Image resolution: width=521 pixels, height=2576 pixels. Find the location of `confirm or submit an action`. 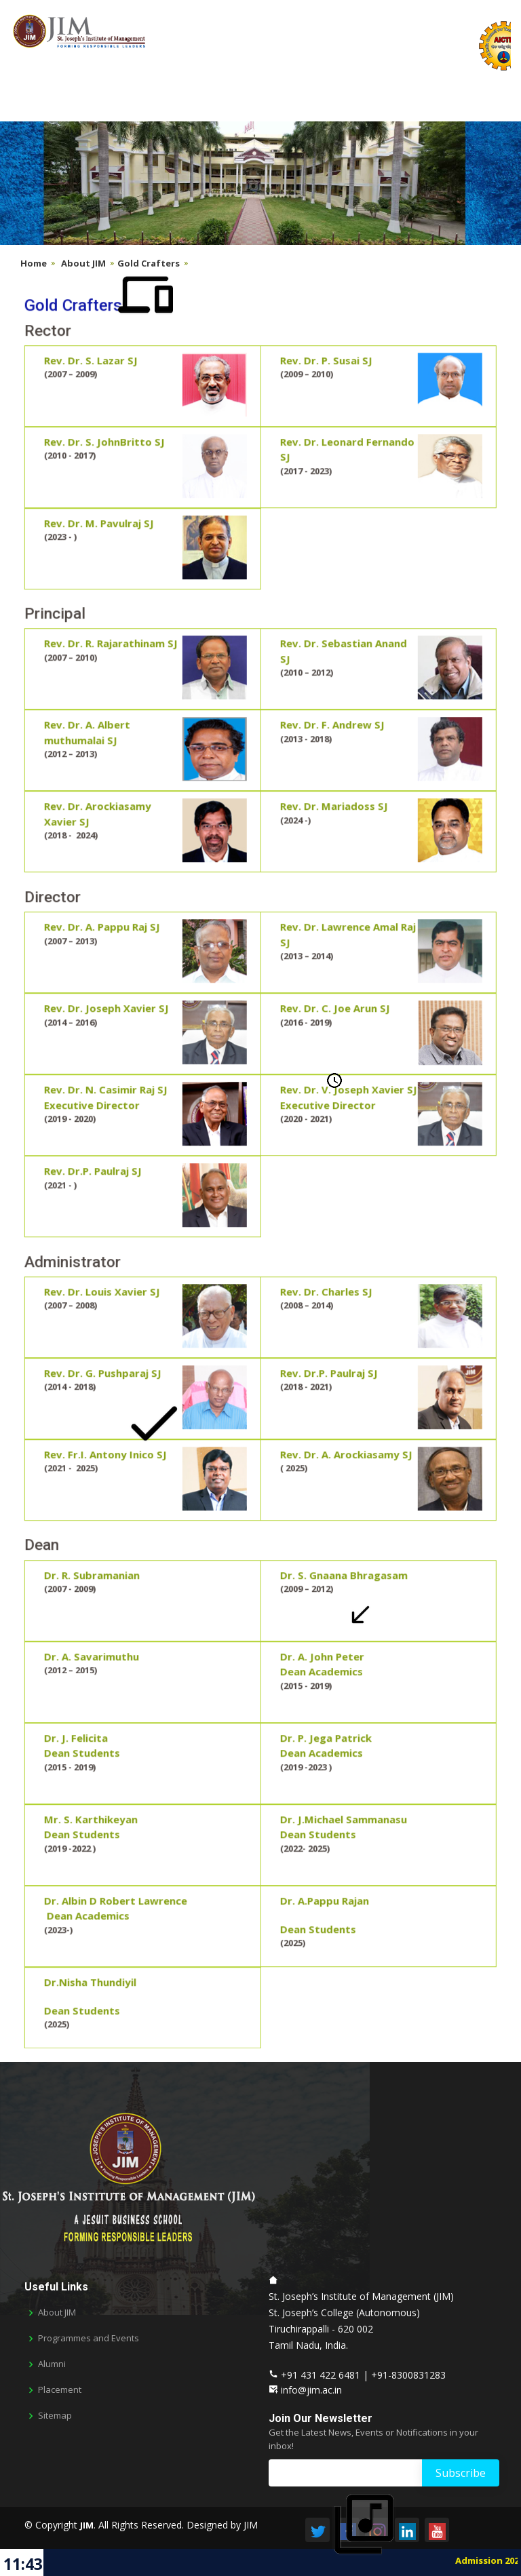

confirm or submit an action is located at coordinates (153, 1422).